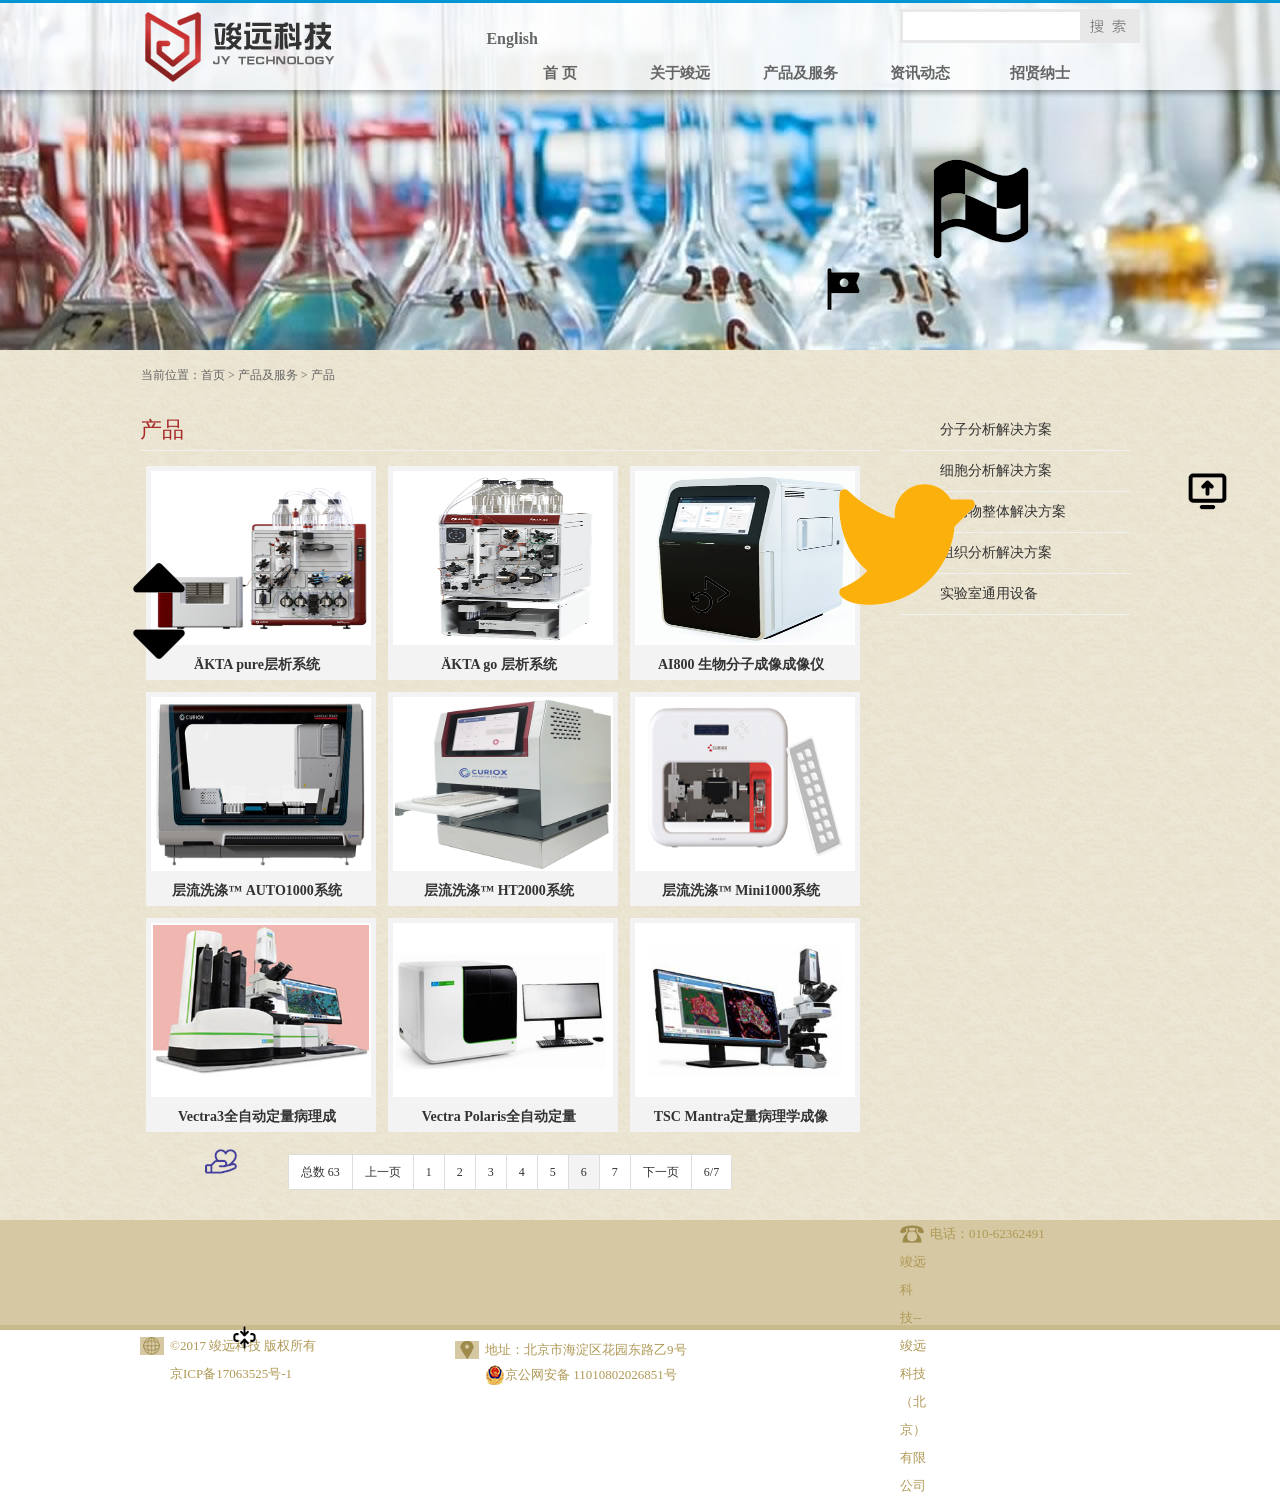 This screenshot has height=1500, width=1280. What do you see at coordinates (244, 1337) in the screenshot?
I see `collapse viewport height` at bounding box center [244, 1337].